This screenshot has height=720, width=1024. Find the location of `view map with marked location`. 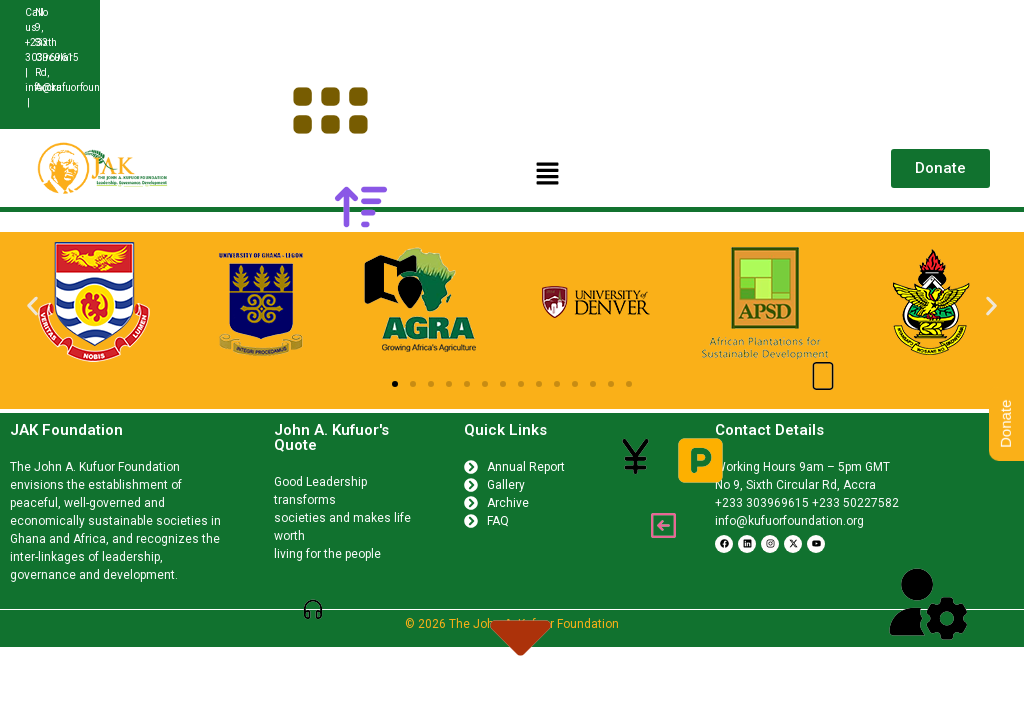

view map with marked location is located at coordinates (390, 279).